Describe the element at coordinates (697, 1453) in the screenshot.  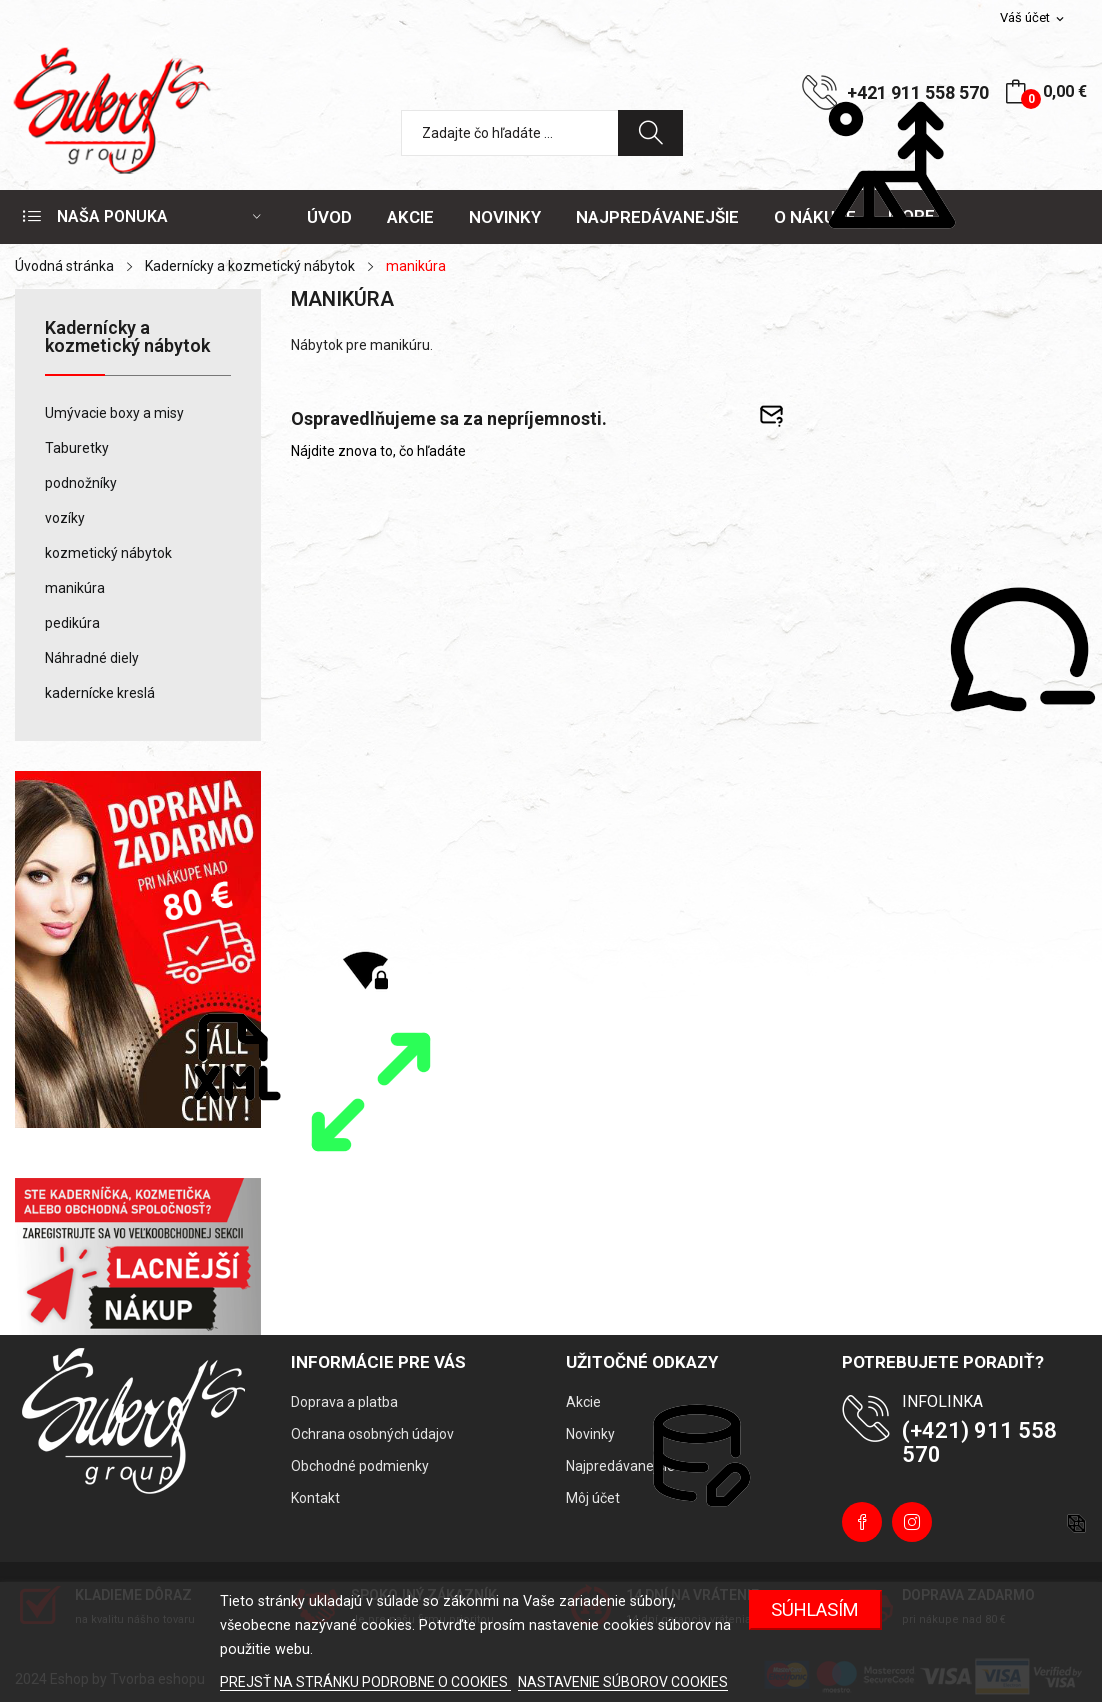
I see `edit database settings or content` at that location.